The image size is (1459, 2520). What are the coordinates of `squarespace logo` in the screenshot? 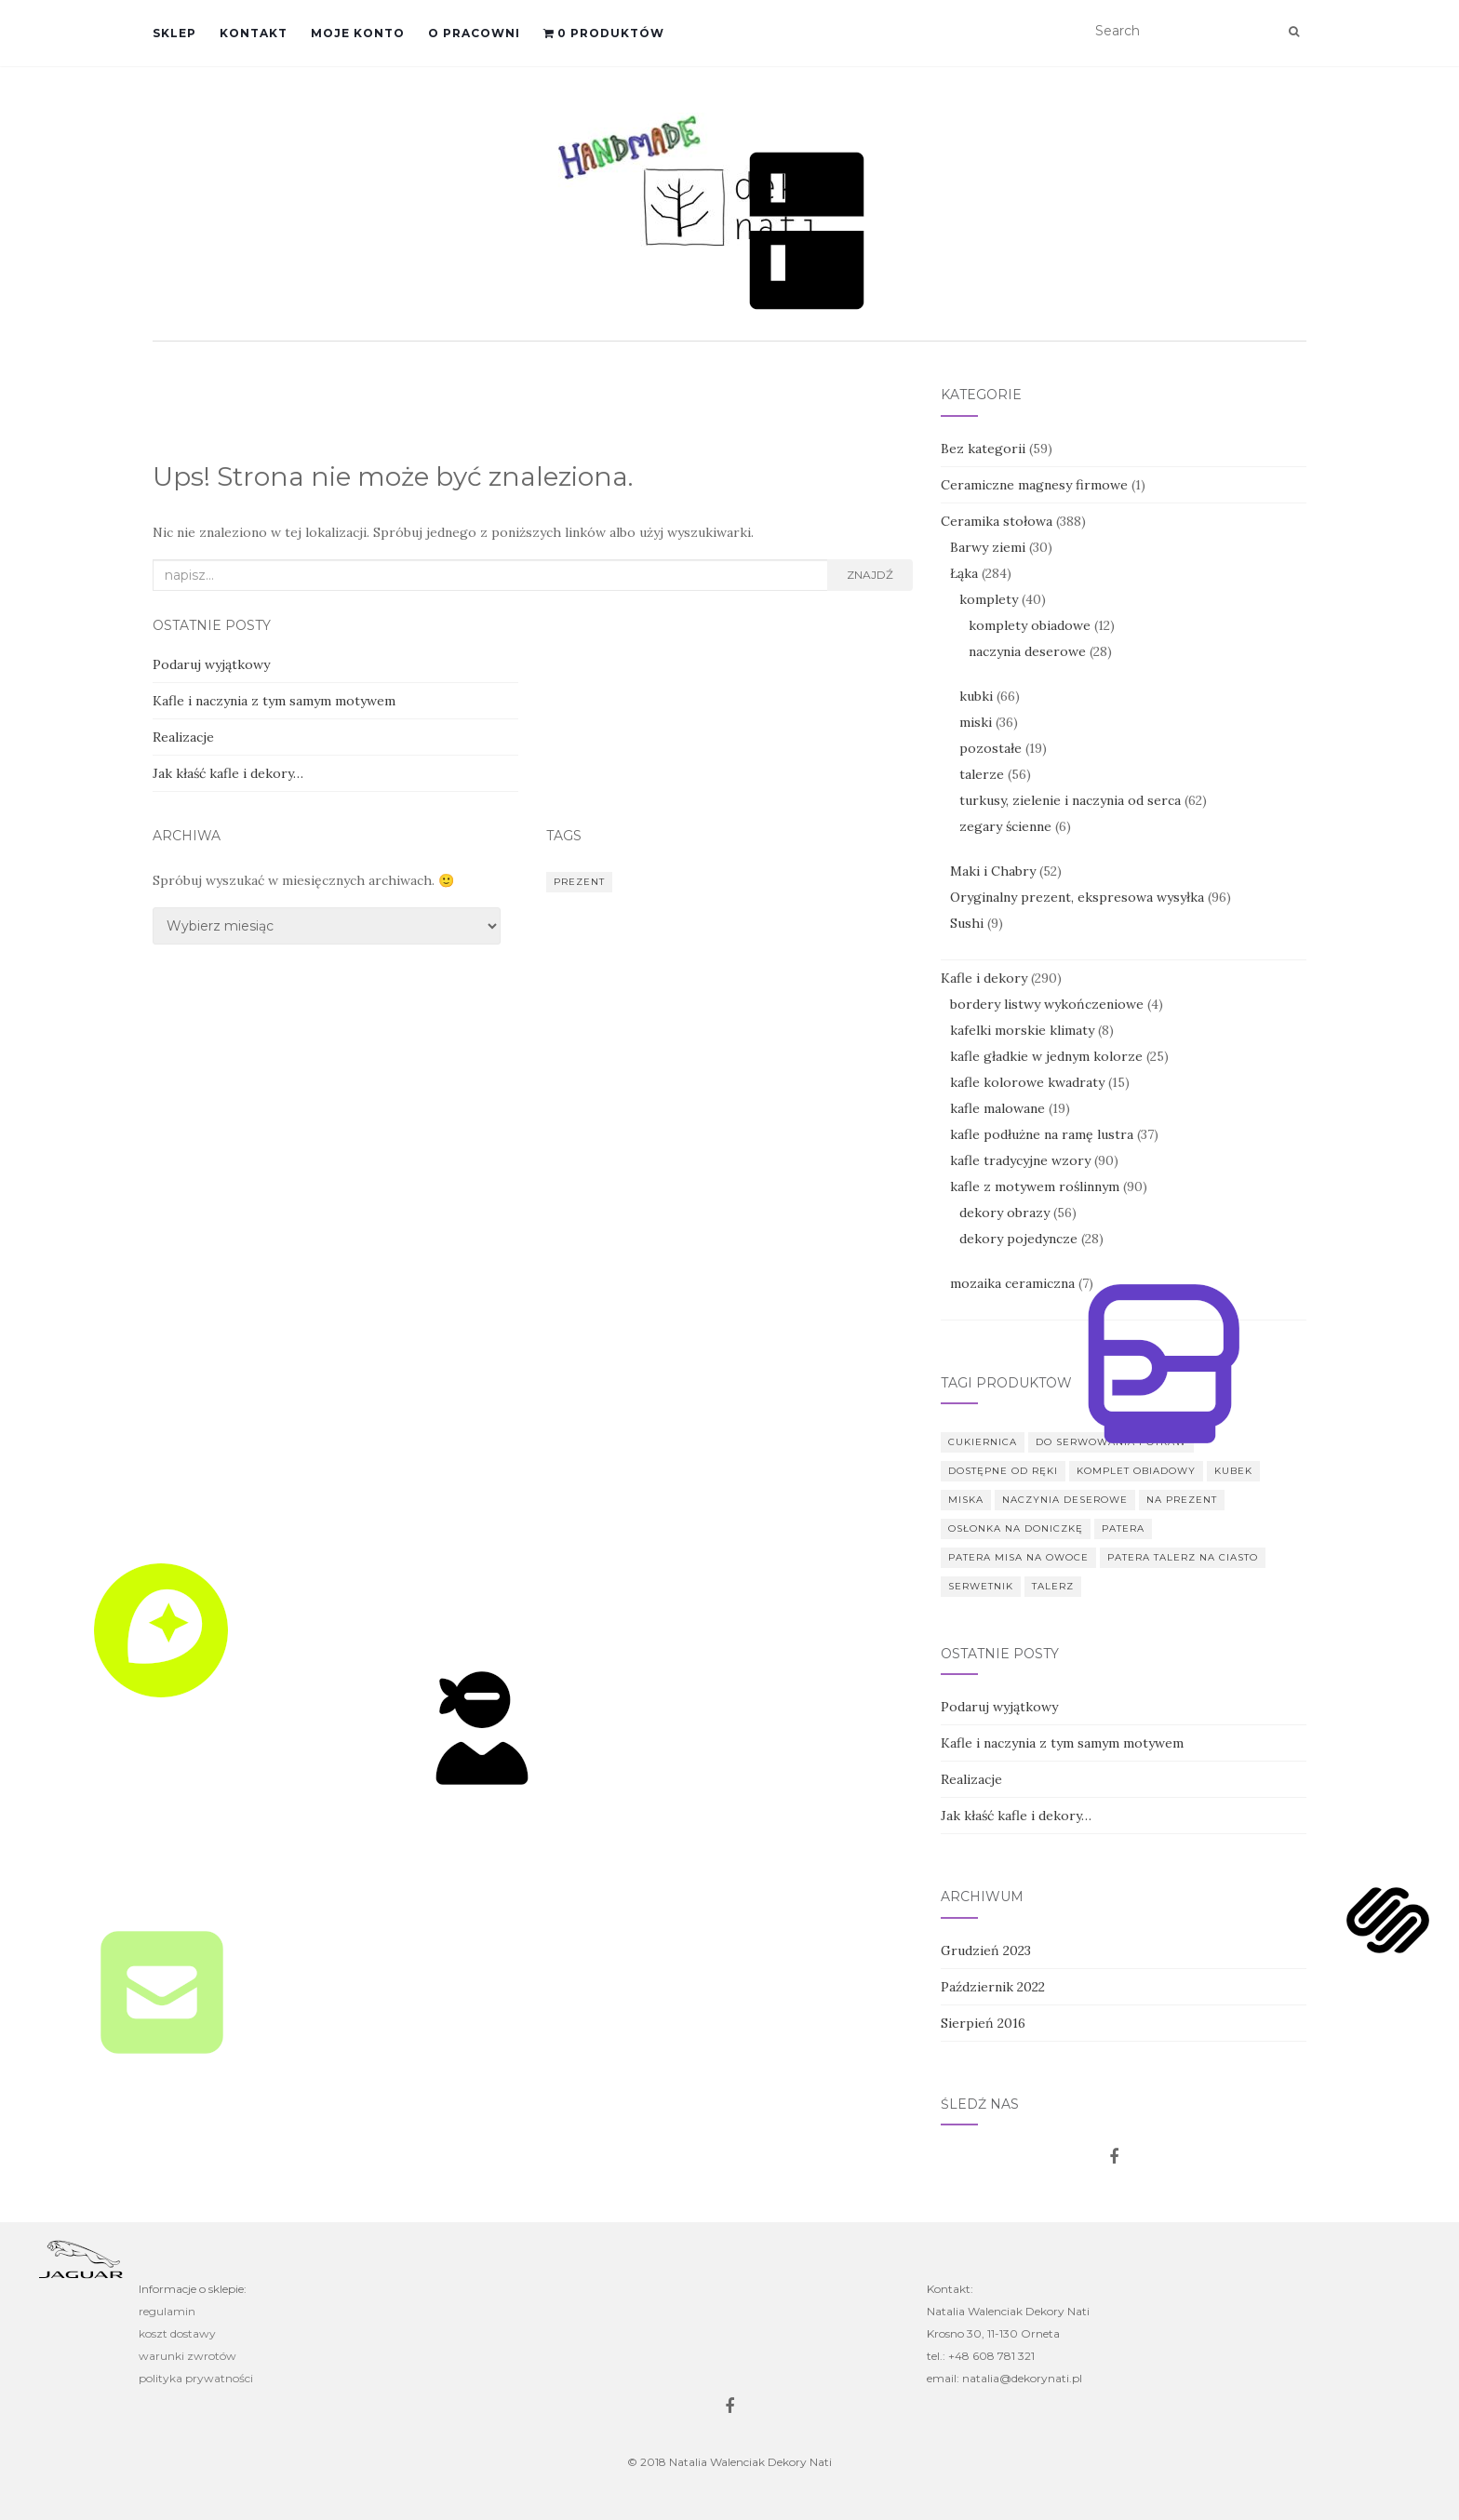 It's located at (1387, 1920).